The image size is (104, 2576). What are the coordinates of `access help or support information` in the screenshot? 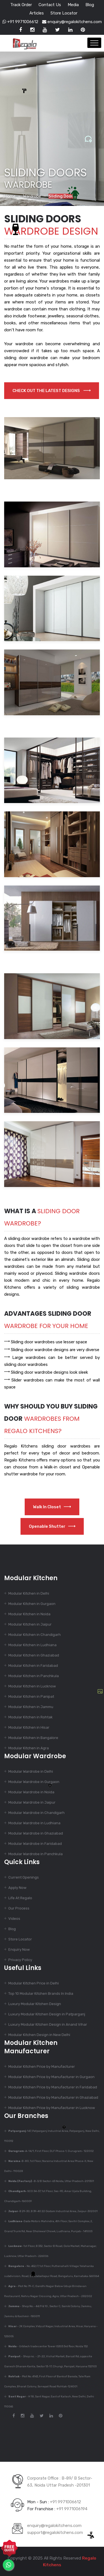 It's located at (64, 2127).